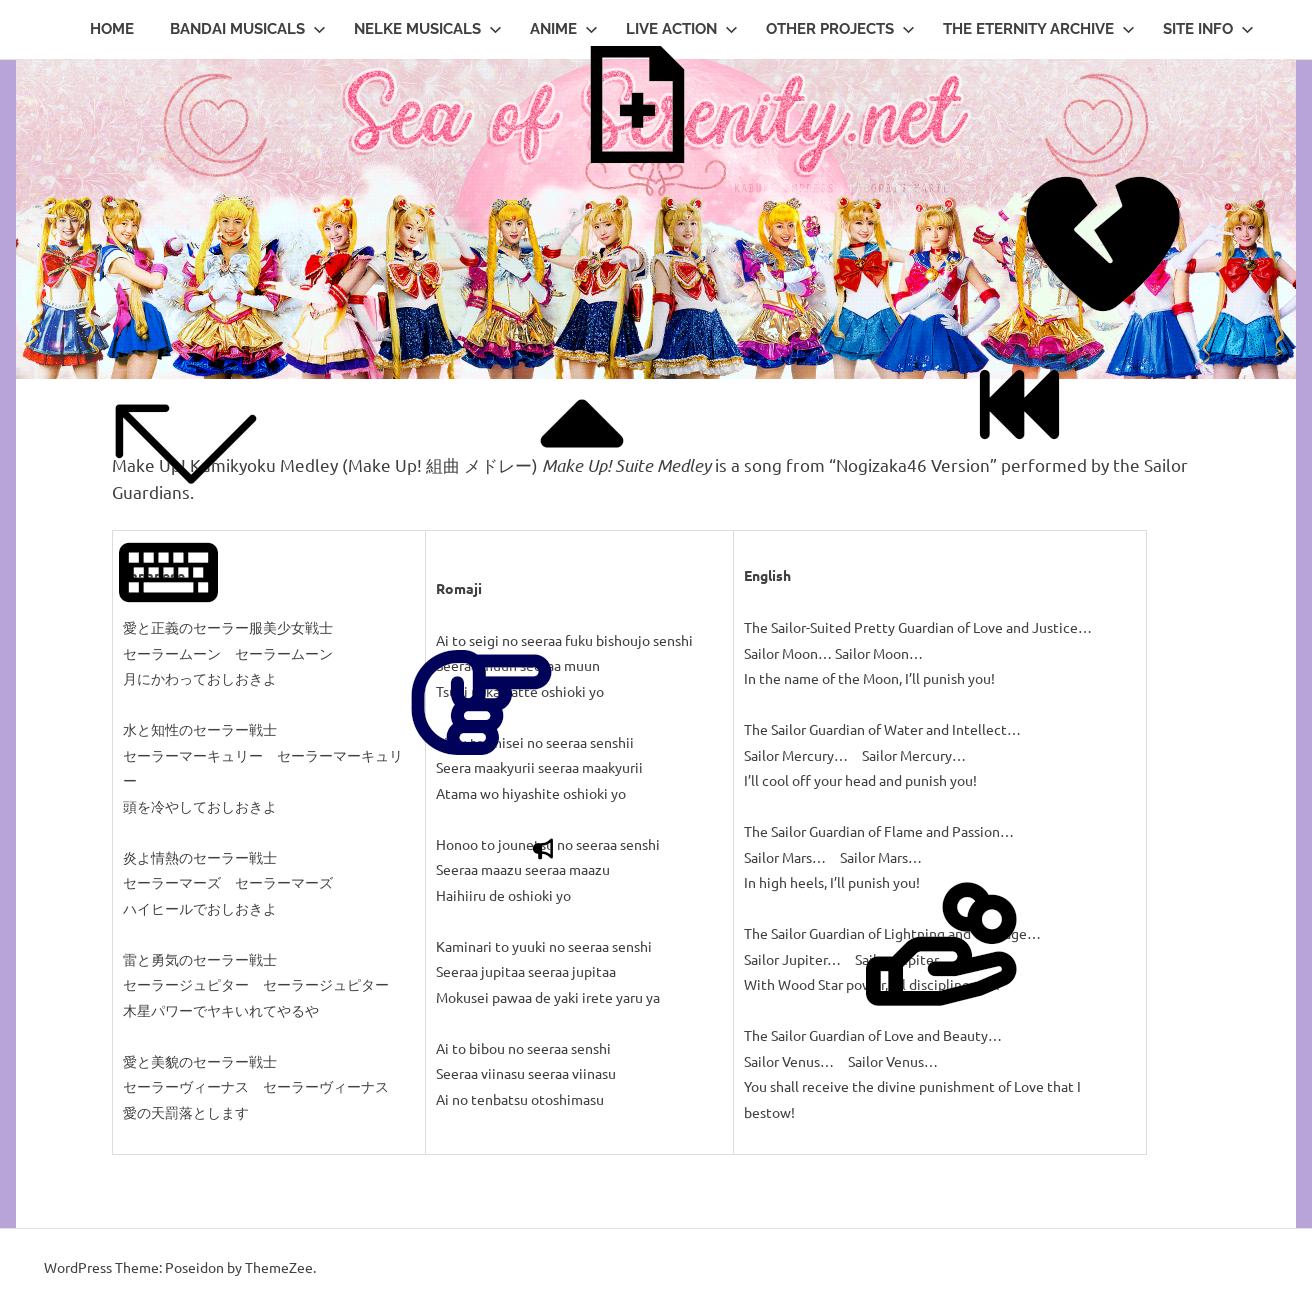 Image resolution: width=1312 pixels, height=1306 pixels. What do you see at coordinates (168, 572) in the screenshot?
I see `open the on-screen keyboard` at bounding box center [168, 572].